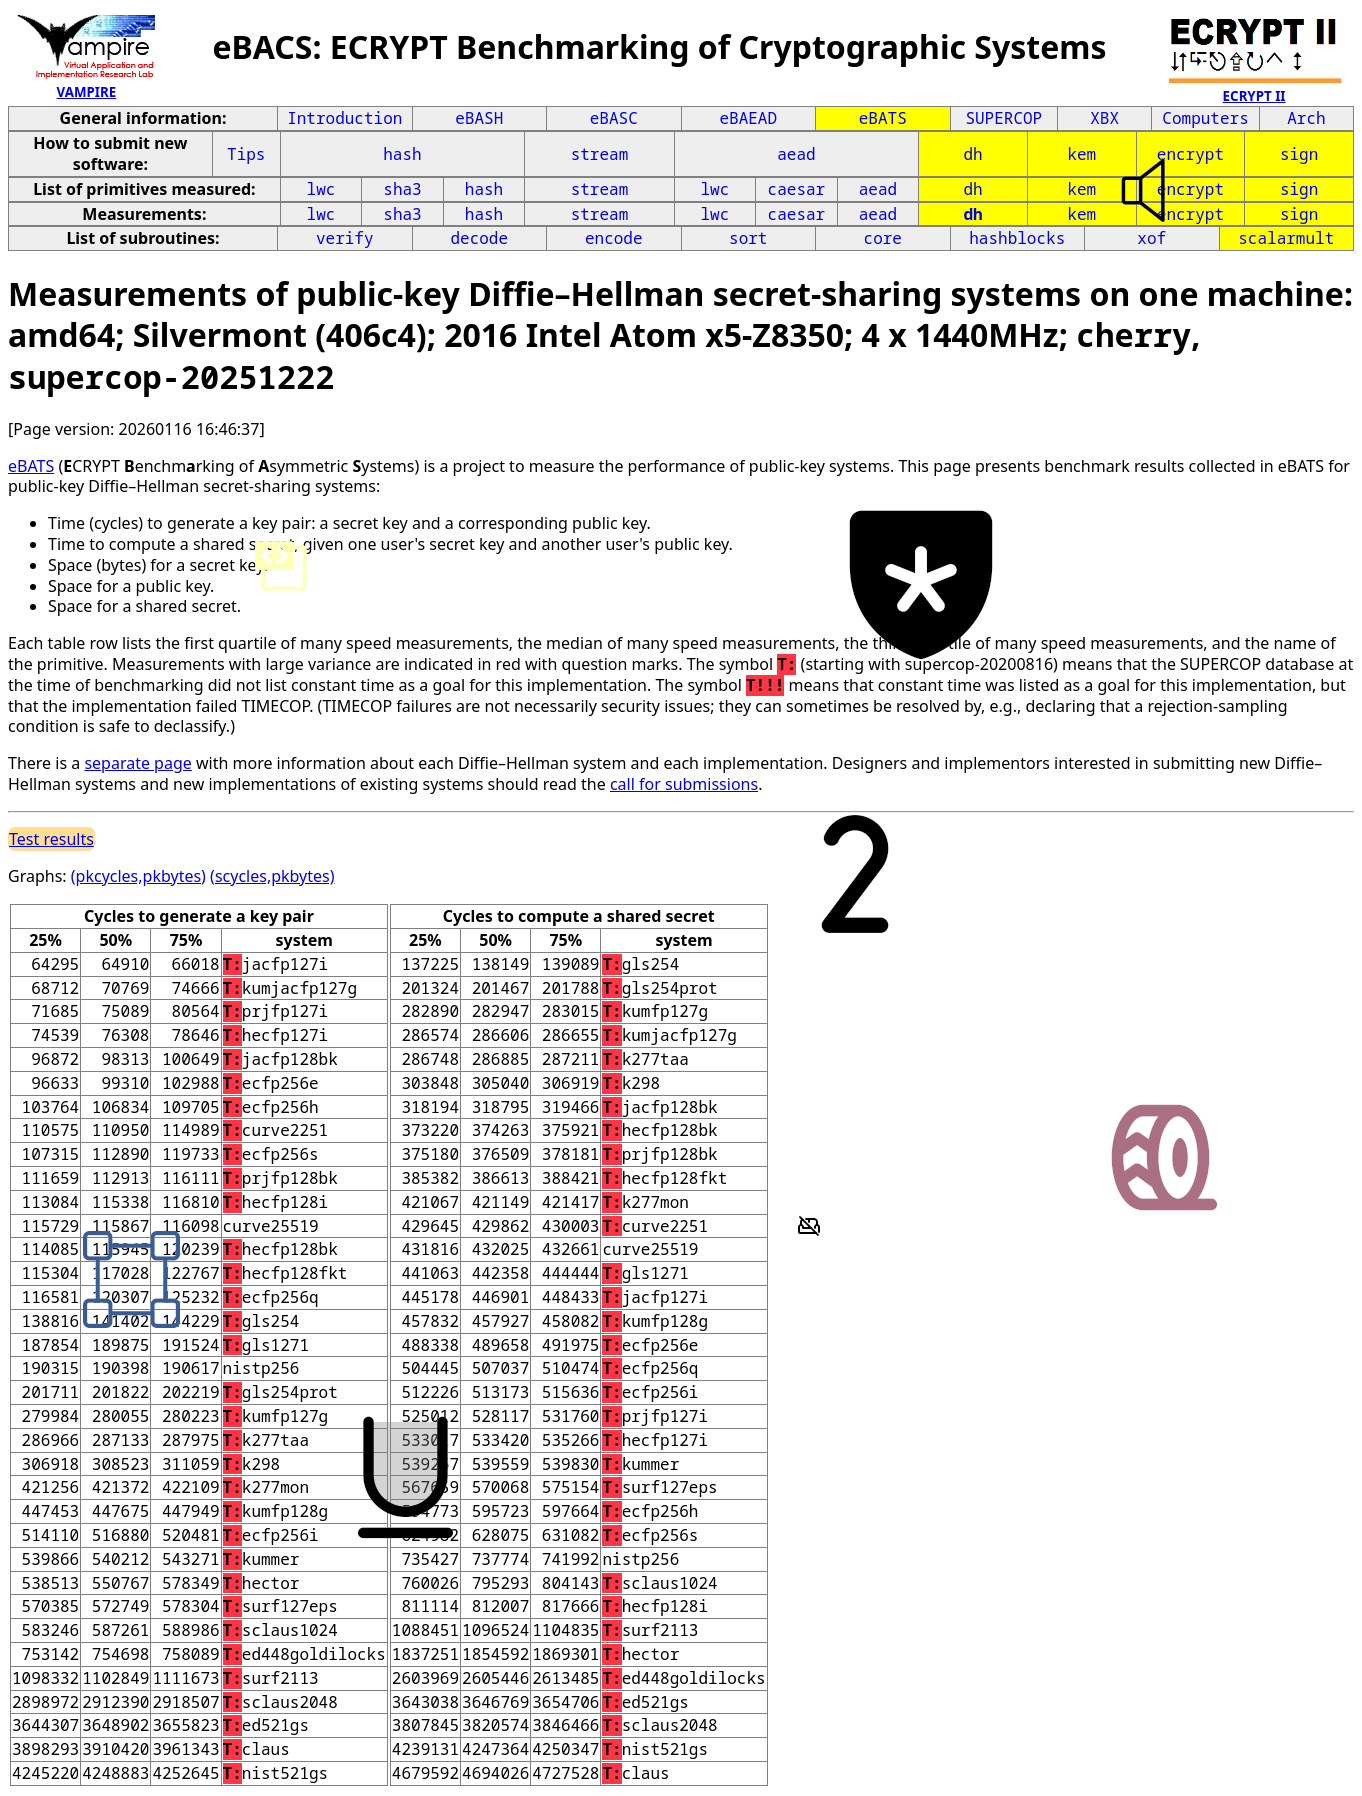 This screenshot has height=1796, width=1362. Describe the element at coordinates (131, 1279) in the screenshot. I see `select or resize an object's boundaries` at that location.